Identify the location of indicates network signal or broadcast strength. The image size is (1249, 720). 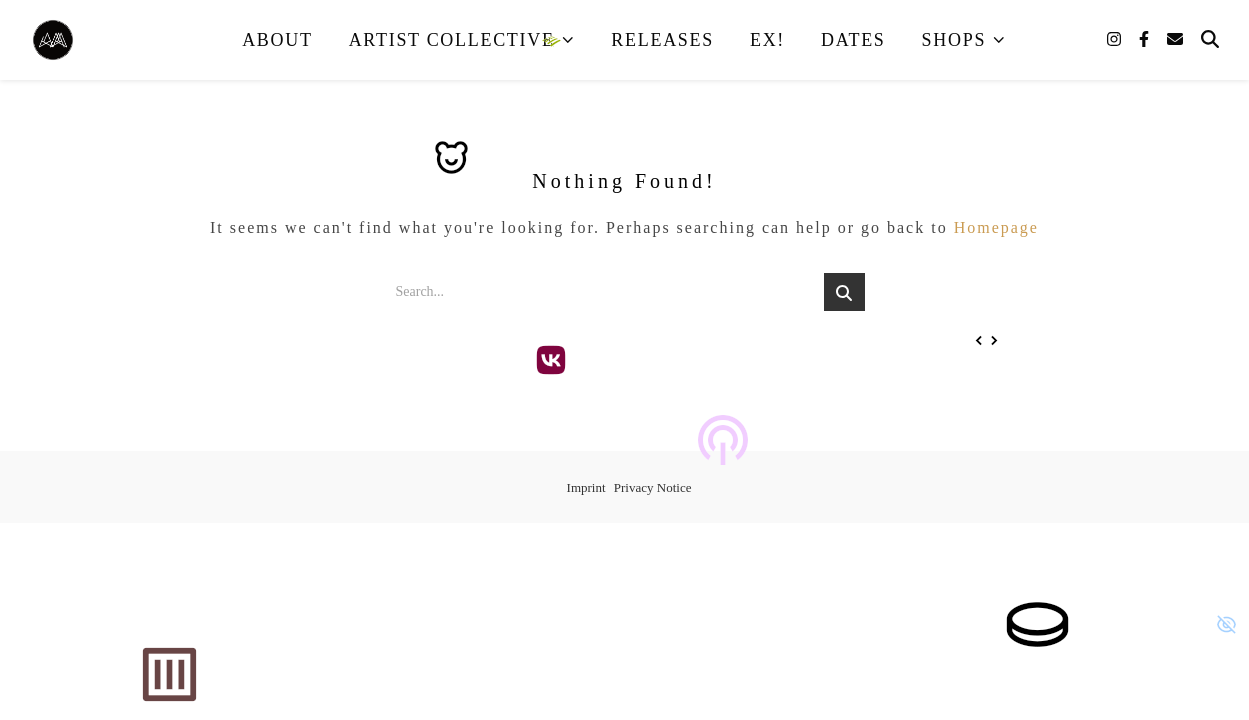
(723, 440).